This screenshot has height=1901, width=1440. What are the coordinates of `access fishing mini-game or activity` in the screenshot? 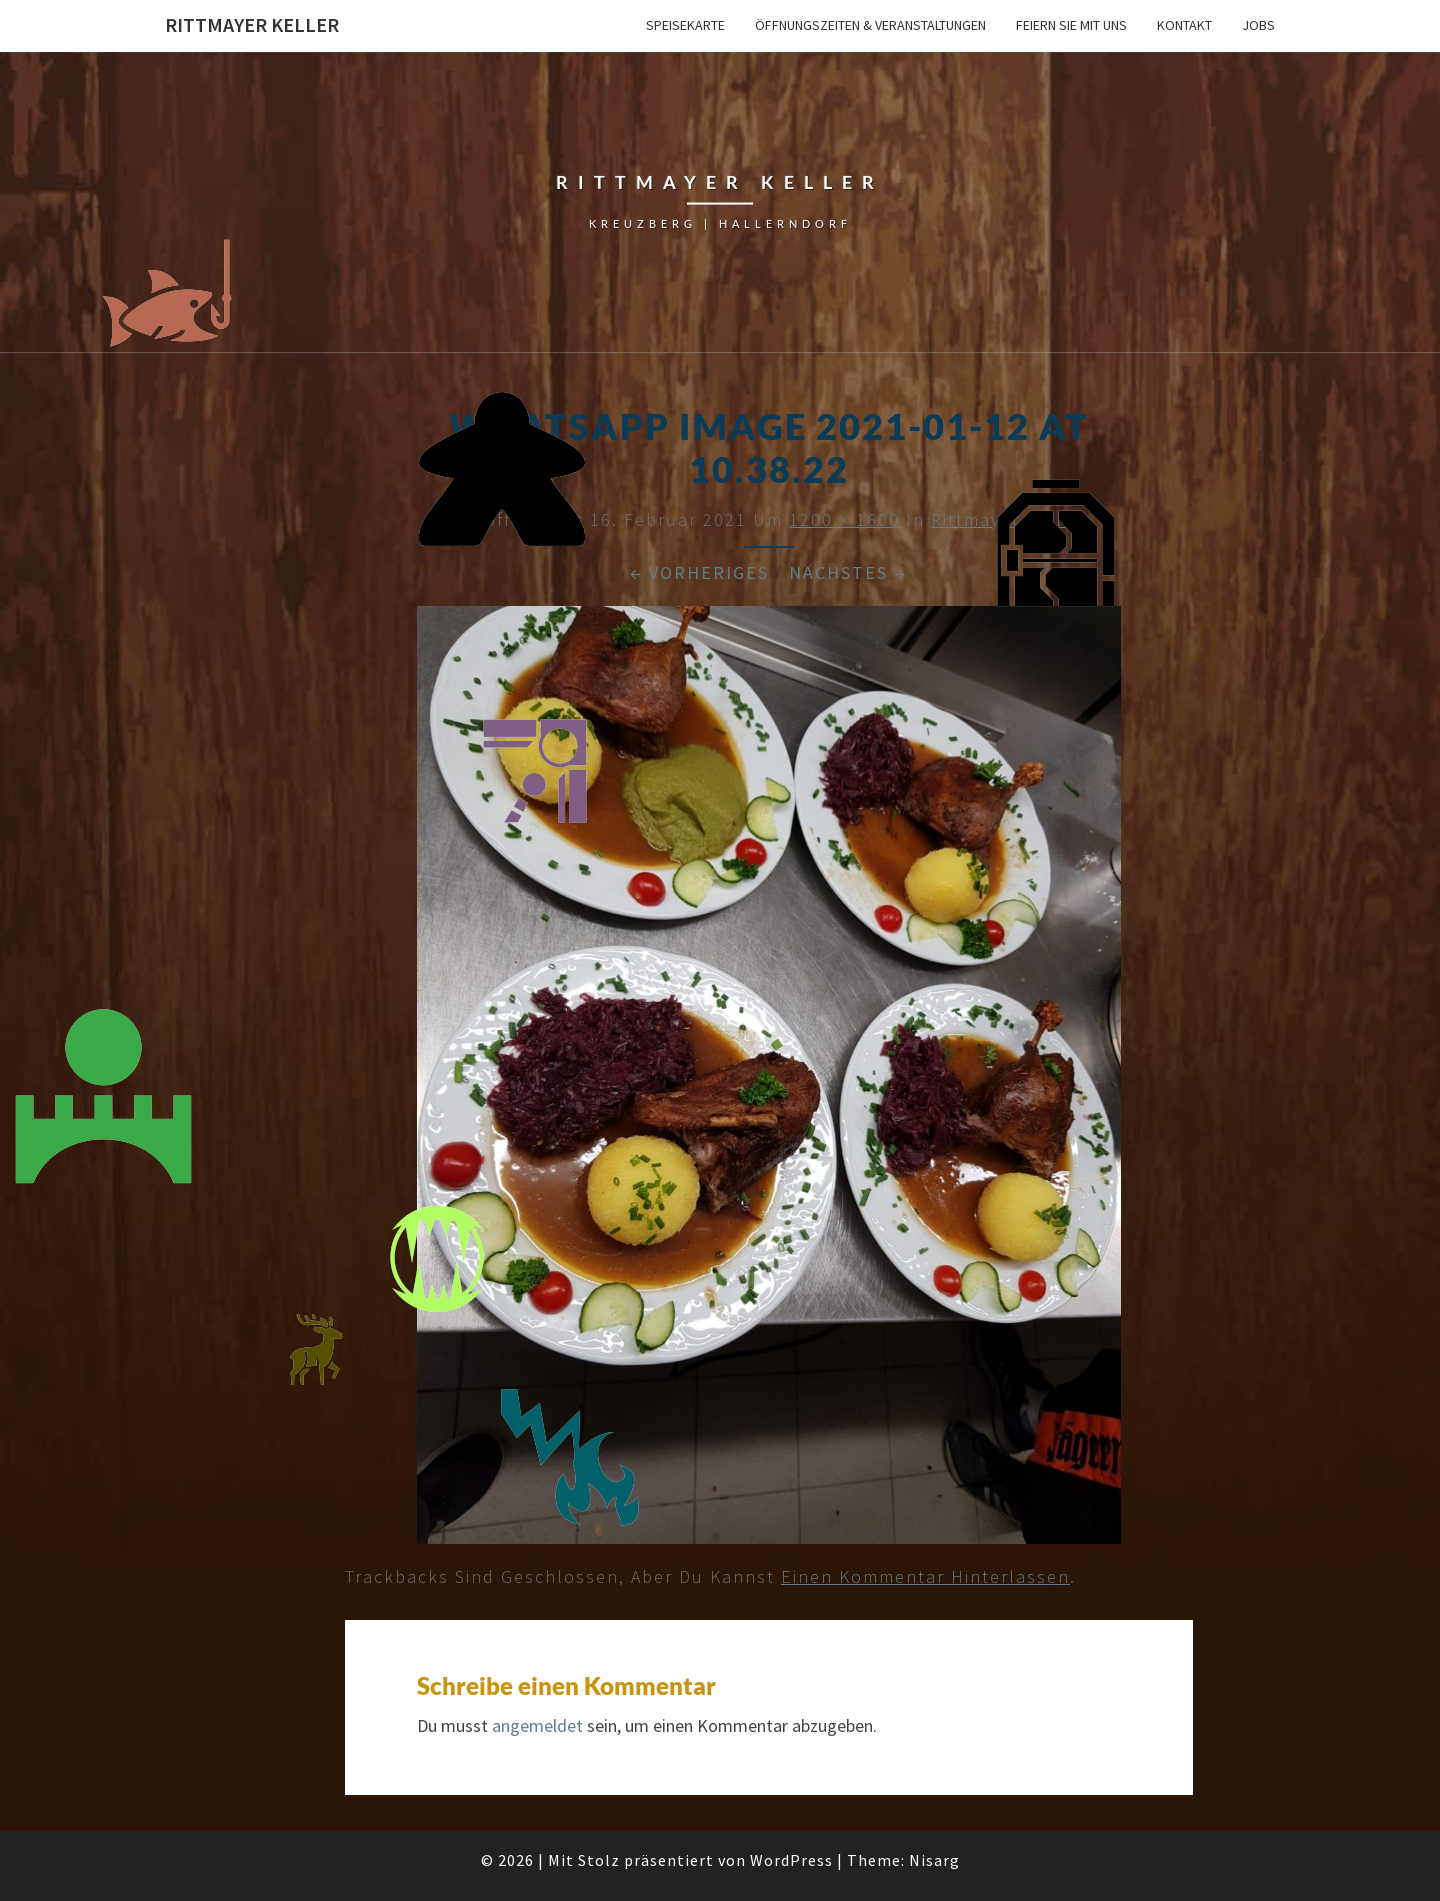 It's located at (169, 301).